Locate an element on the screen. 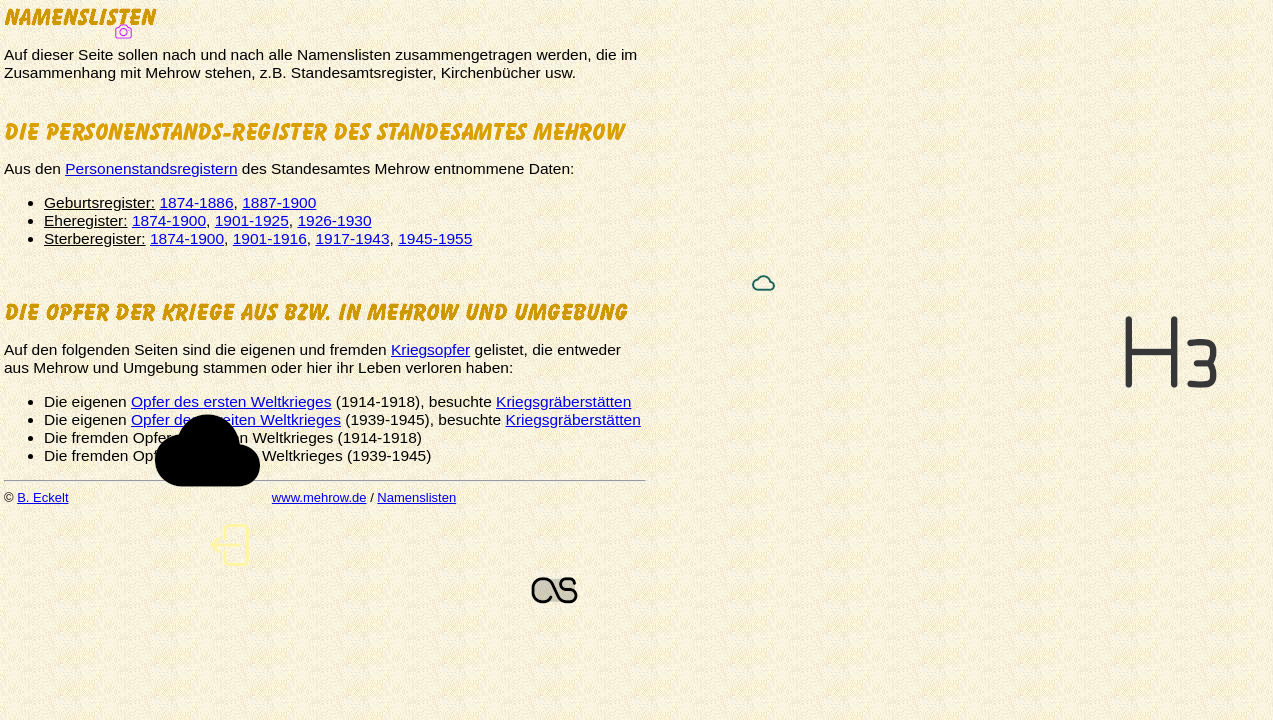 The height and width of the screenshot is (720, 1273). log out of your account is located at coordinates (233, 545).